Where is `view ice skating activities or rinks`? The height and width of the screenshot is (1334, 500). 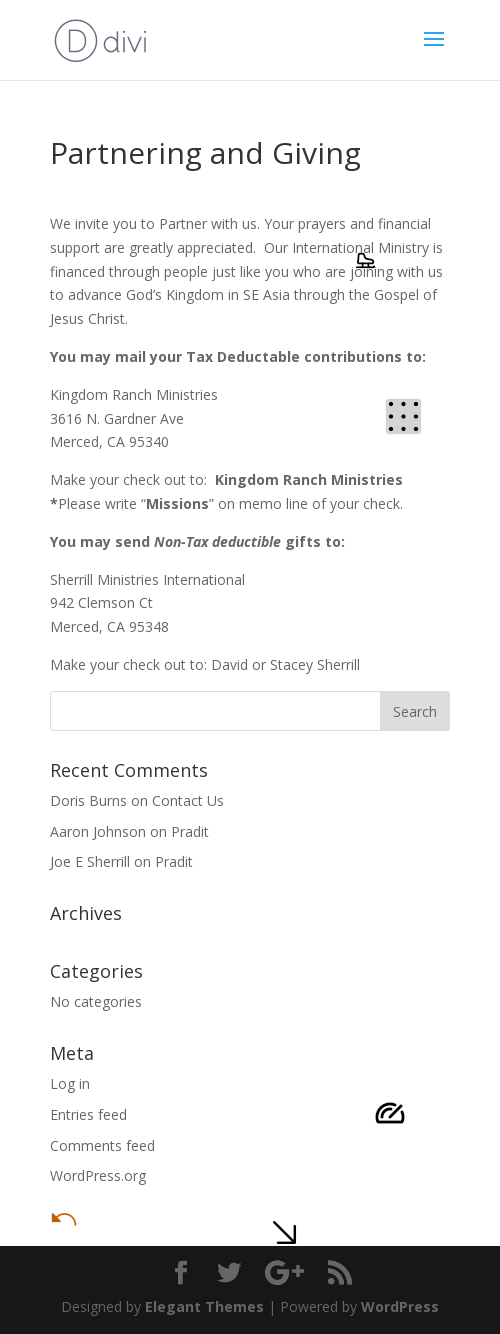 view ice skating activities or rinks is located at coordinates (365, 260).